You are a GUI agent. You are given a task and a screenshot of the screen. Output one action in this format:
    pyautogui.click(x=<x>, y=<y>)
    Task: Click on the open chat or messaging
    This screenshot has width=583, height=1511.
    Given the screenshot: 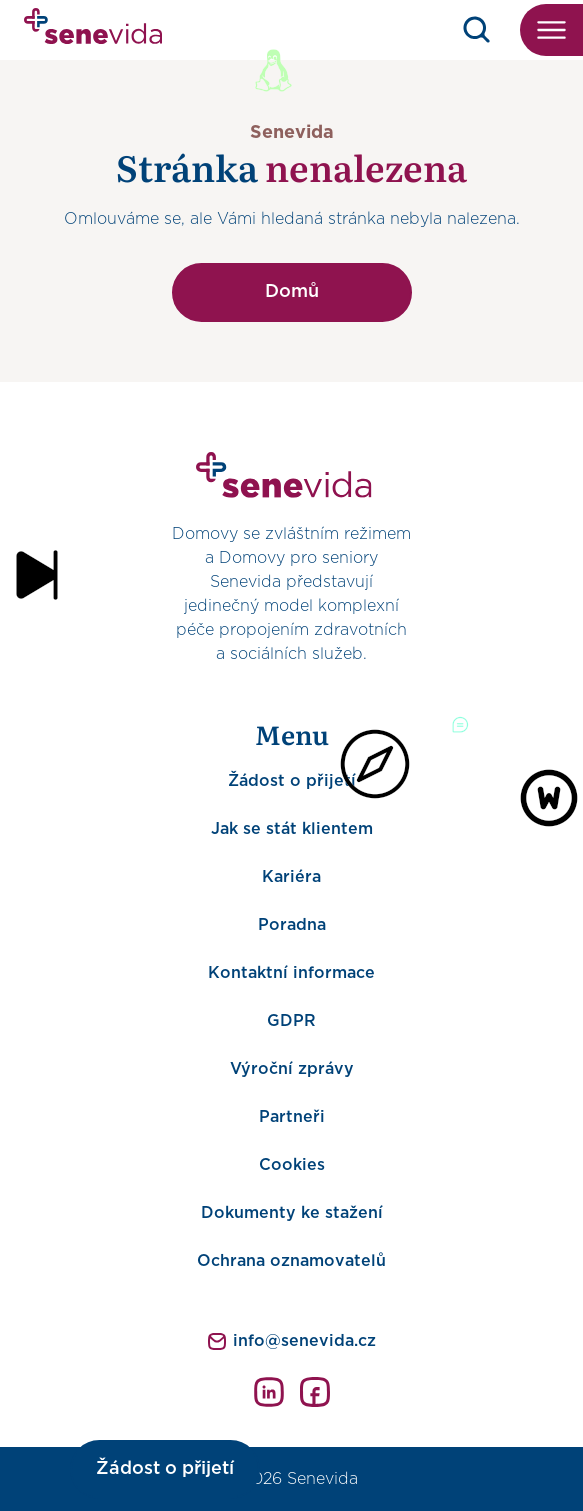 What is the action you would take?
    pyautogui.click(x=460, y=725)
    